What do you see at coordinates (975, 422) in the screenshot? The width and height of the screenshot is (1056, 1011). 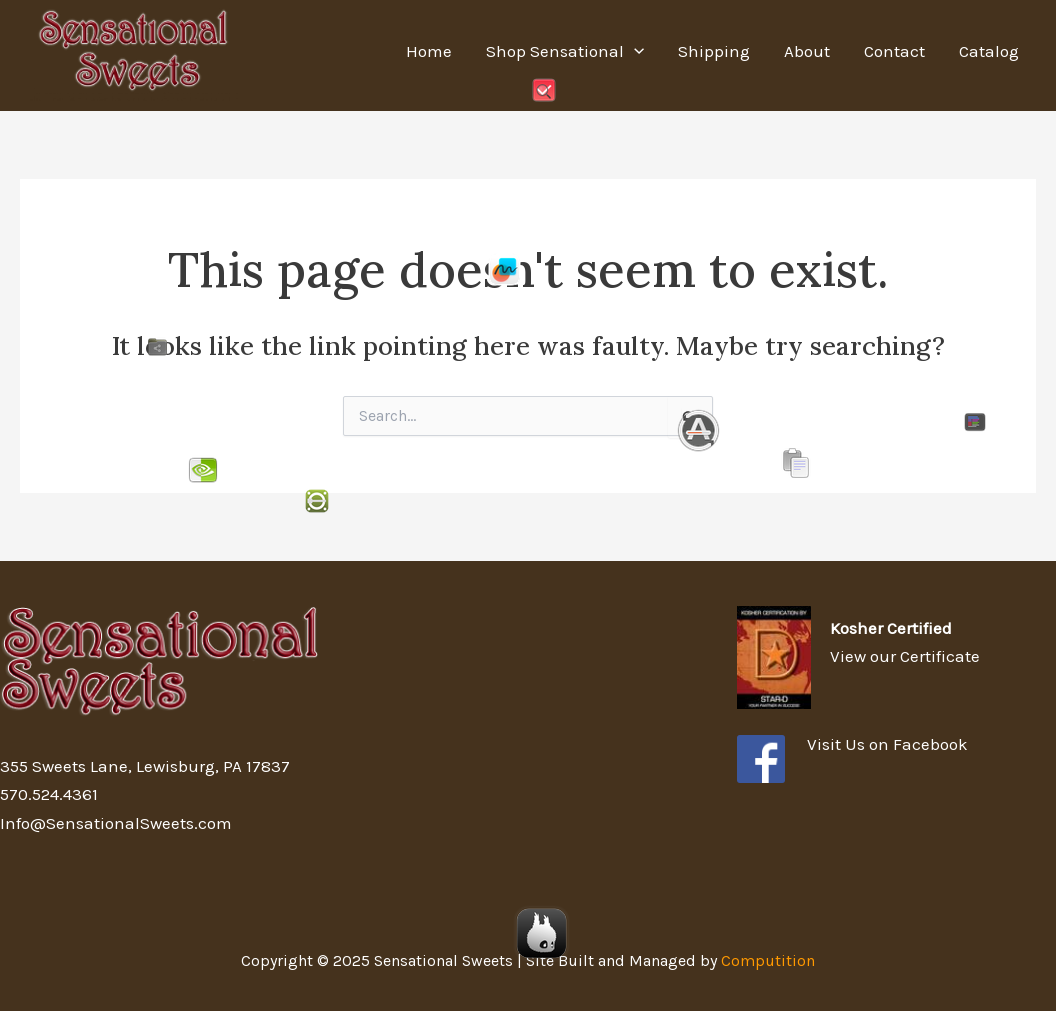 I see `open software development tools` at bounding box center [975, 422].